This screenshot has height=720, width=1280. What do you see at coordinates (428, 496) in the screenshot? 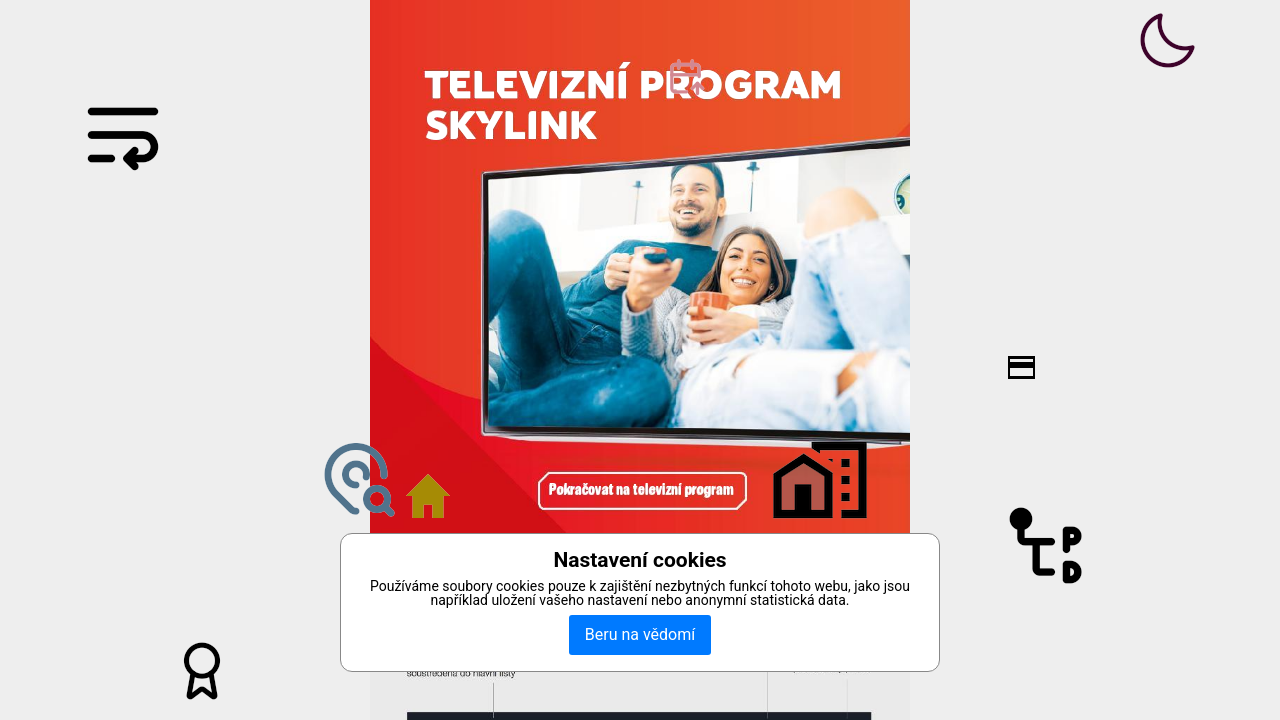
I see `navigate to the home screen` at bounding box center [428, 496].